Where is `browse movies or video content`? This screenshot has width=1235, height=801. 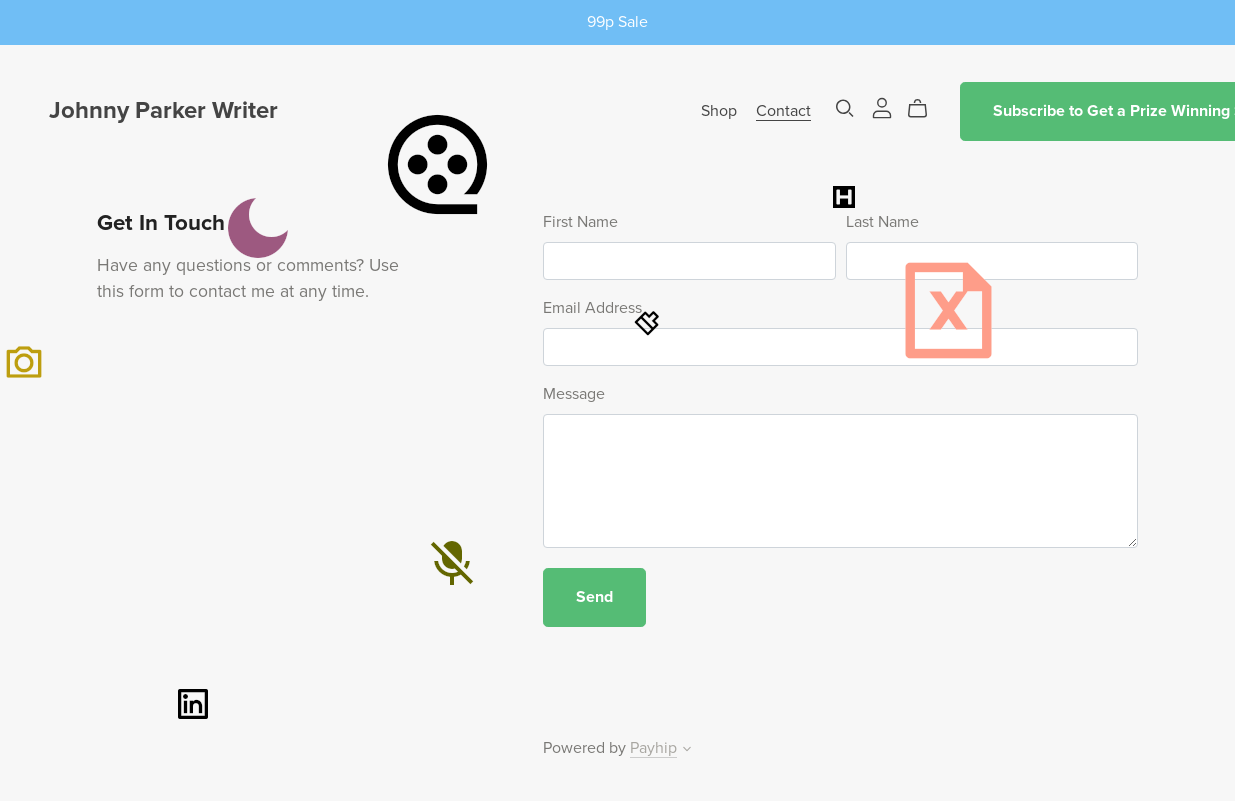
browse movies or video content is located at coordinates (437, 164).